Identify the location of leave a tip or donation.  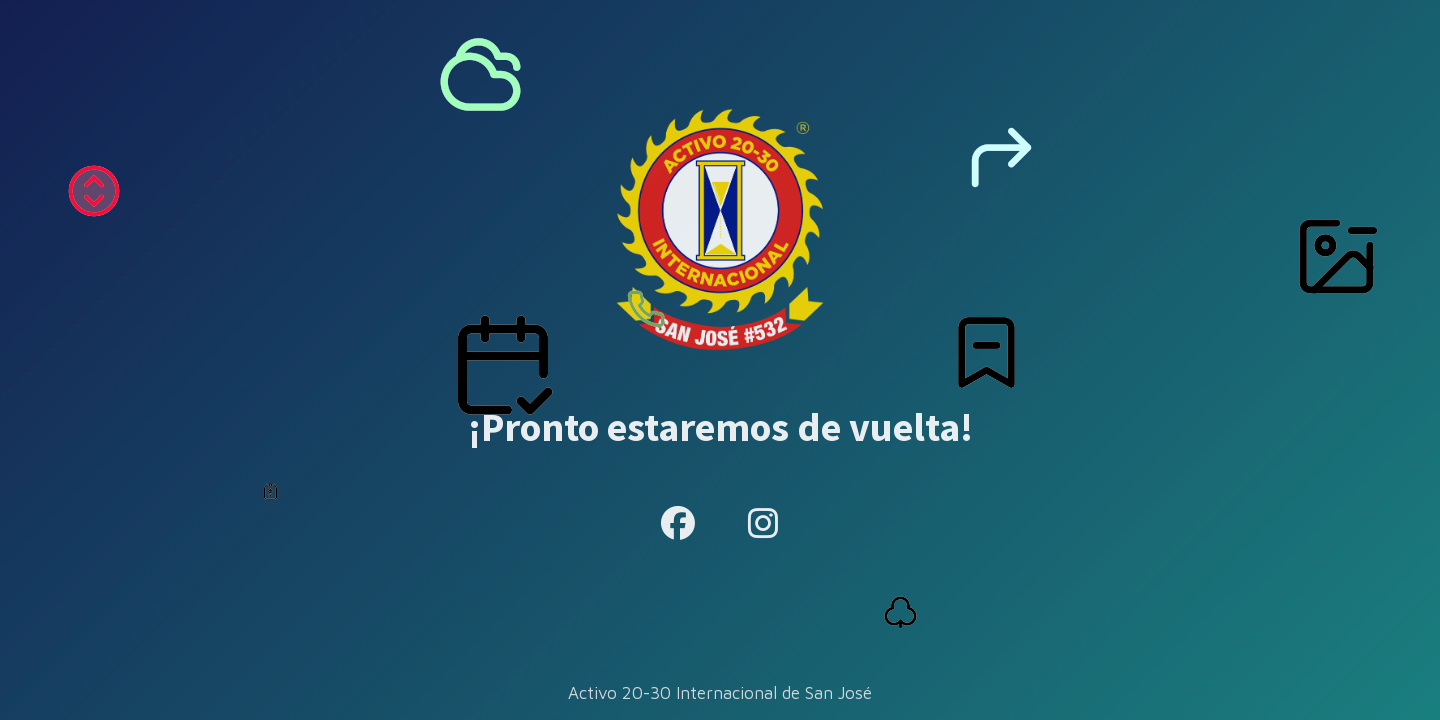
(270, 491).